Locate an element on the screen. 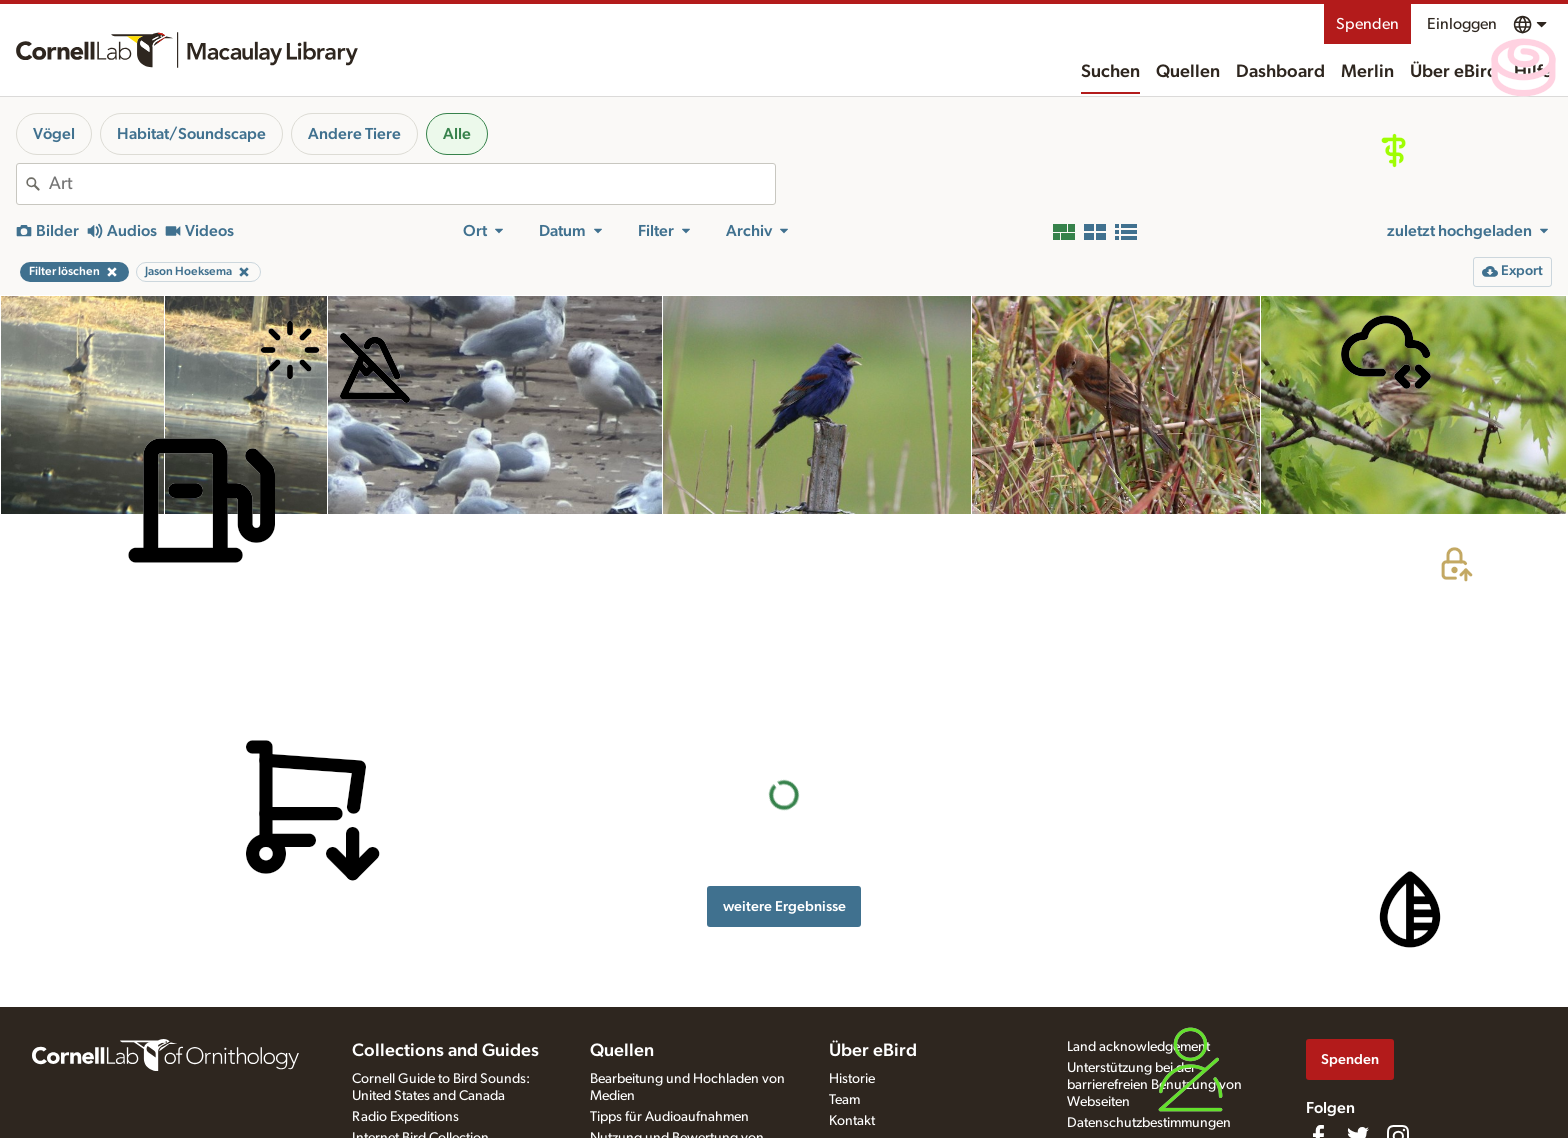  access cloud-based code or development tools is located at coordinates (1386, 348).